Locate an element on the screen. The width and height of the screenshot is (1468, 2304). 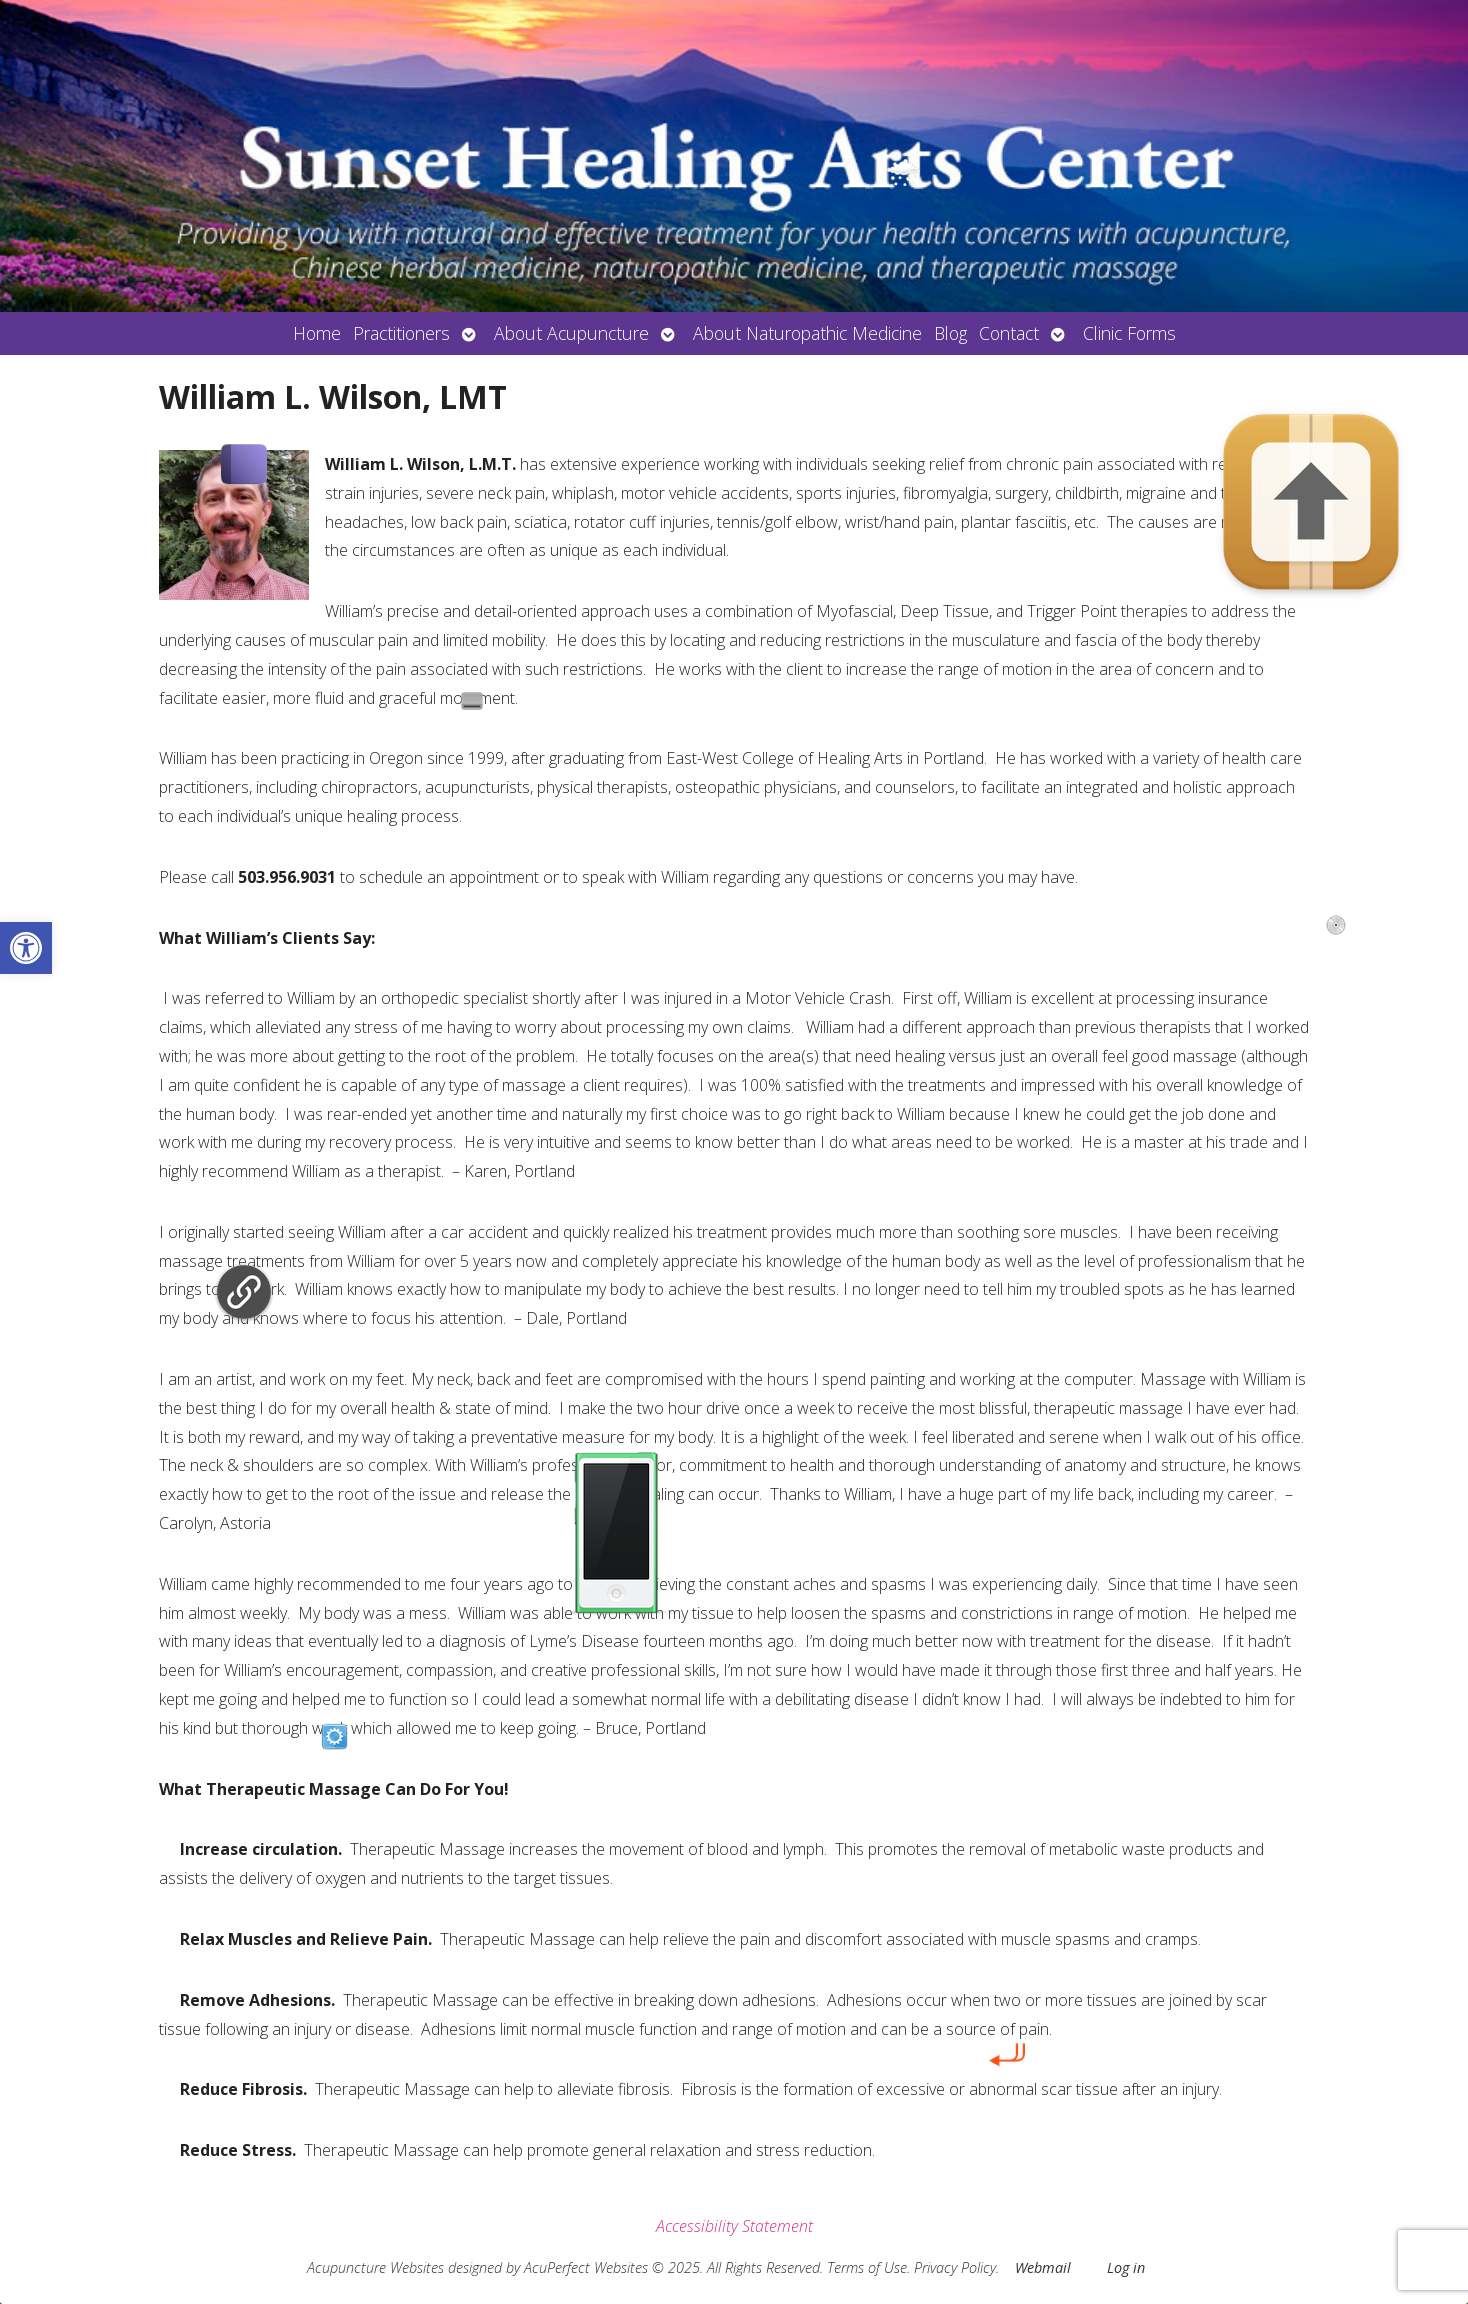
indicates snowy weather conditions is located at coordinates (903, 169).